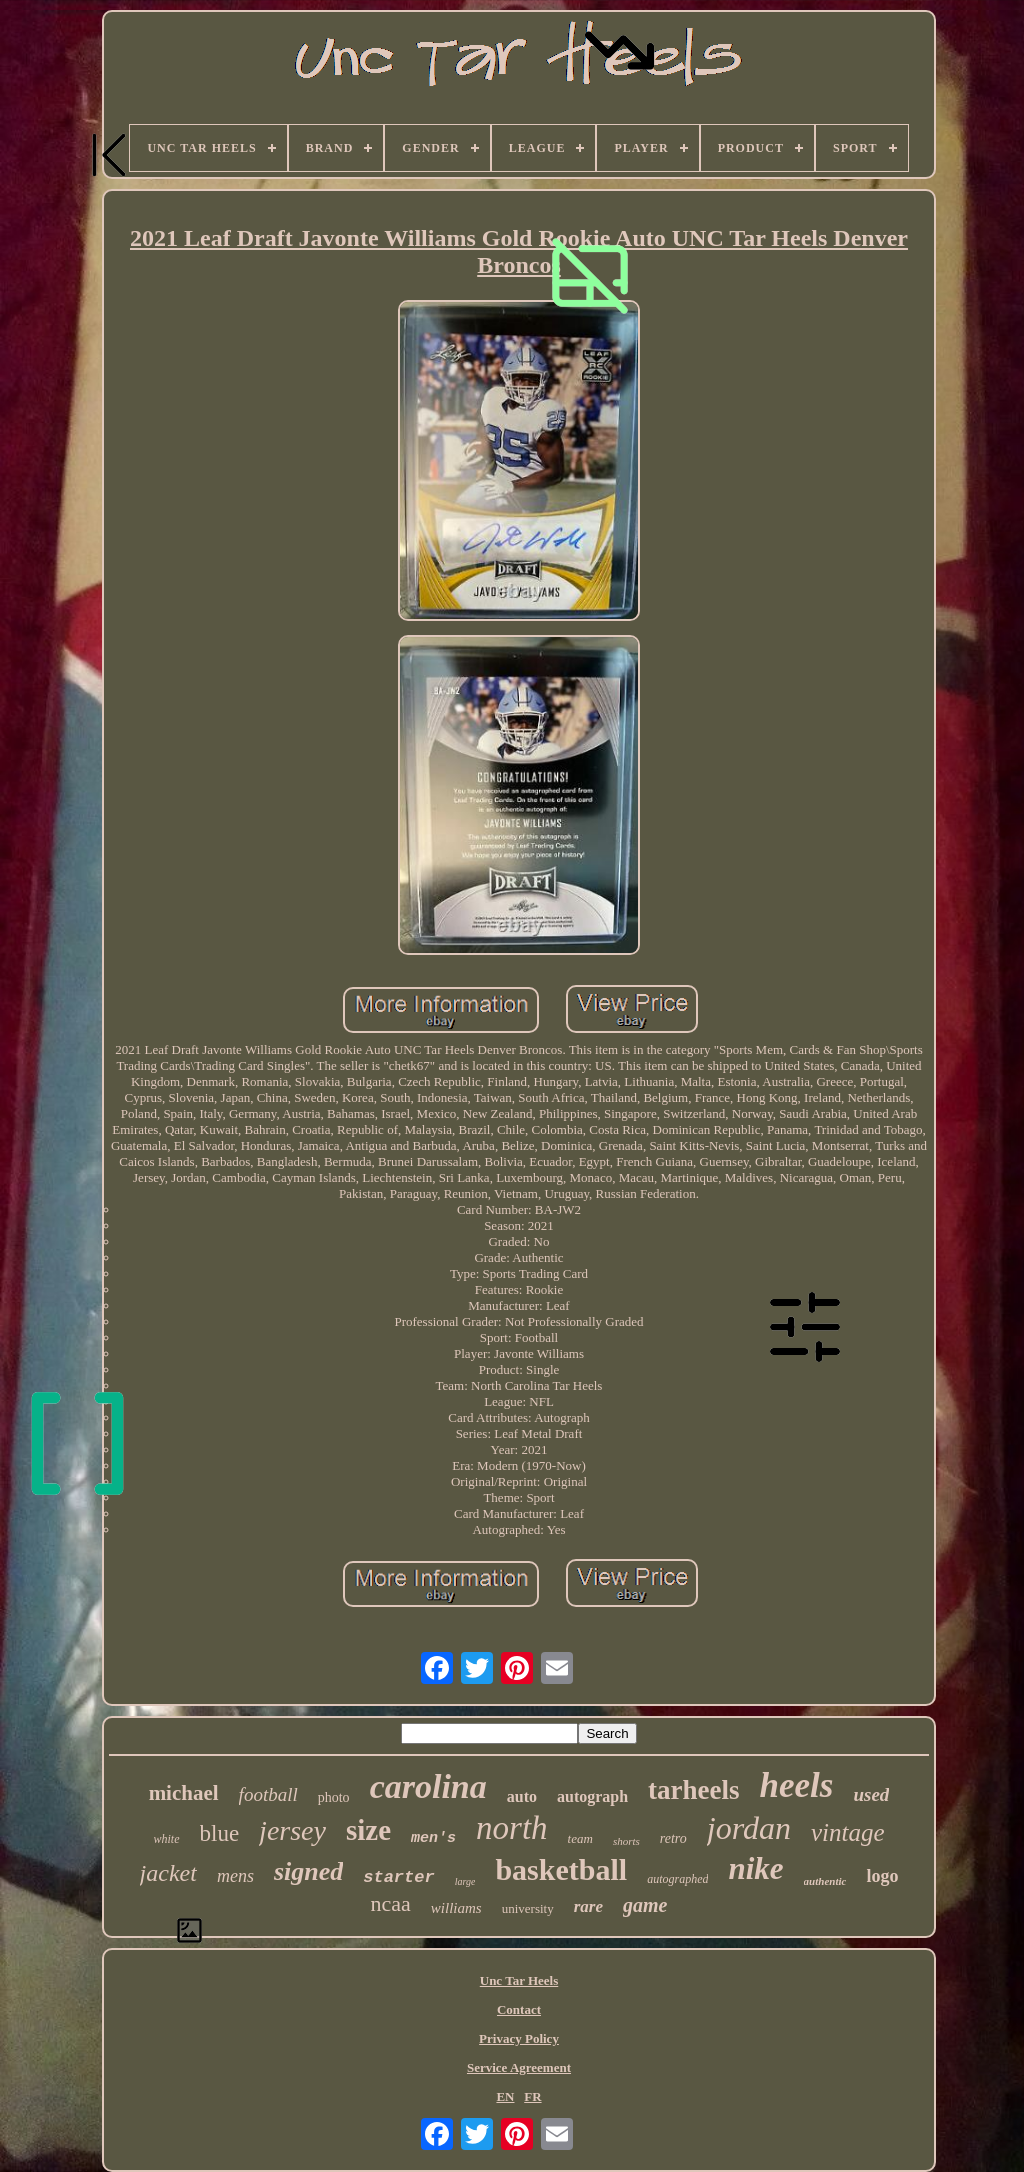 Image resolution: width=1024 pixels, height=2172 pixels. Describe the element at coordinates (189, 1930) in the screenshot. I see `switch to satellite map view` at that location.